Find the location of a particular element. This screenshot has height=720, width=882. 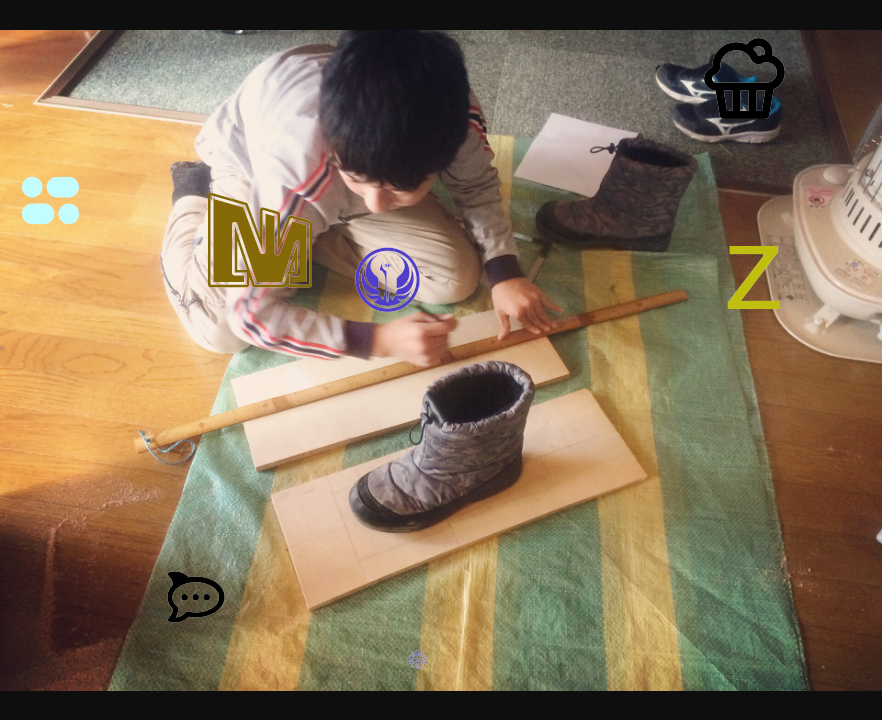

open zotero reference manager is located at coordinates (753, 277).